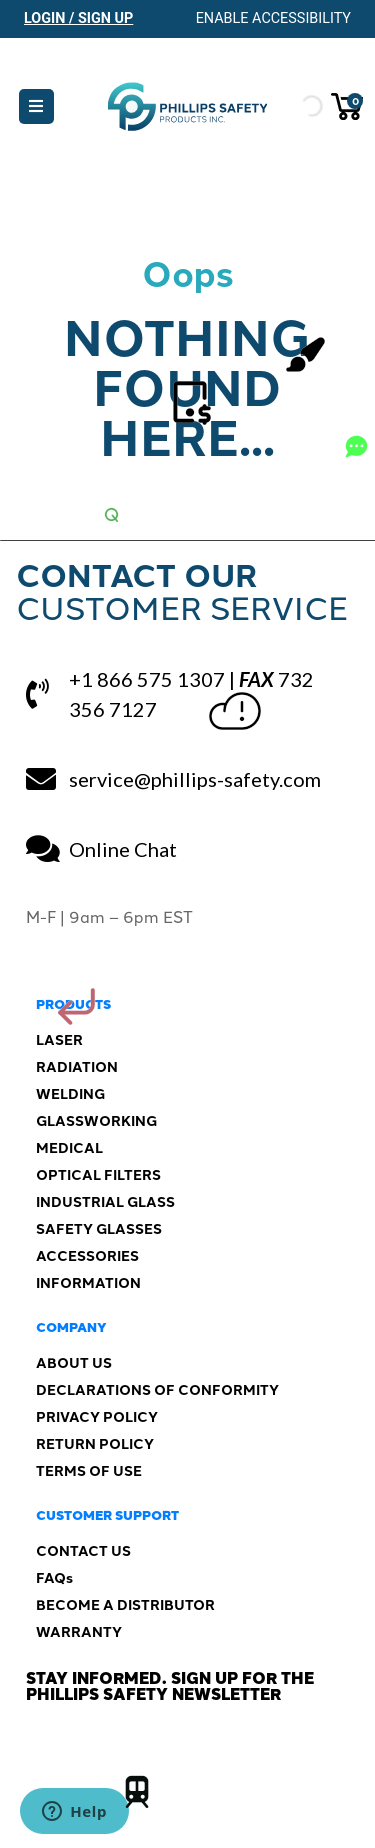 The width and height of the screenshot is (375, 1848). I want to click on access drawing or painting tools, so click(305, 354).